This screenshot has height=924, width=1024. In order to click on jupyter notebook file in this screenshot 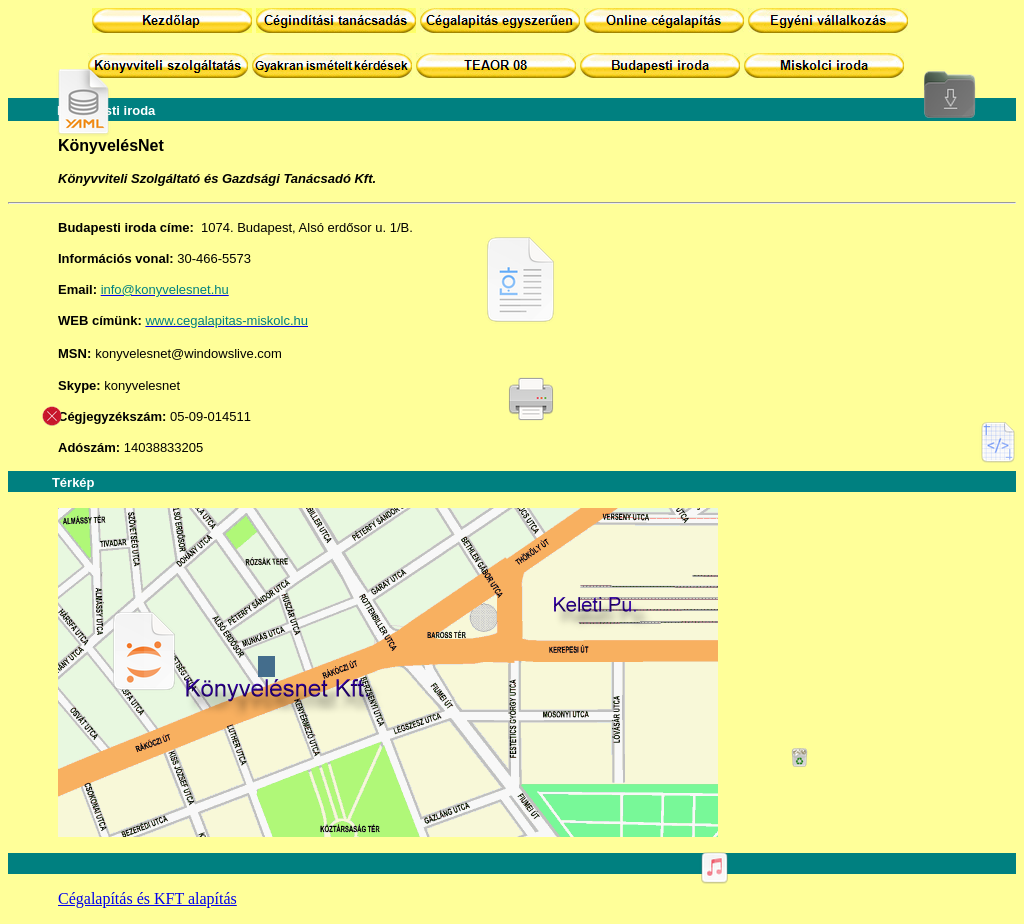, I will do `click(144, 651)`.